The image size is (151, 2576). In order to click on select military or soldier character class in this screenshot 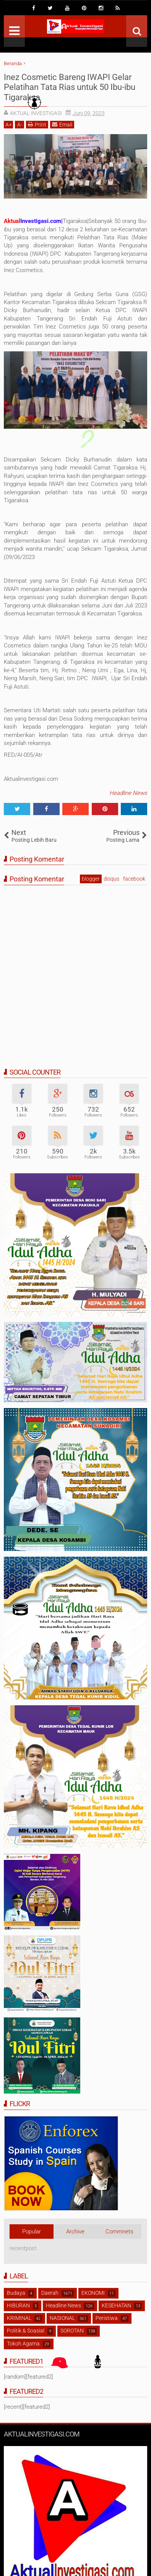, I will do `click(59, 2363)`.